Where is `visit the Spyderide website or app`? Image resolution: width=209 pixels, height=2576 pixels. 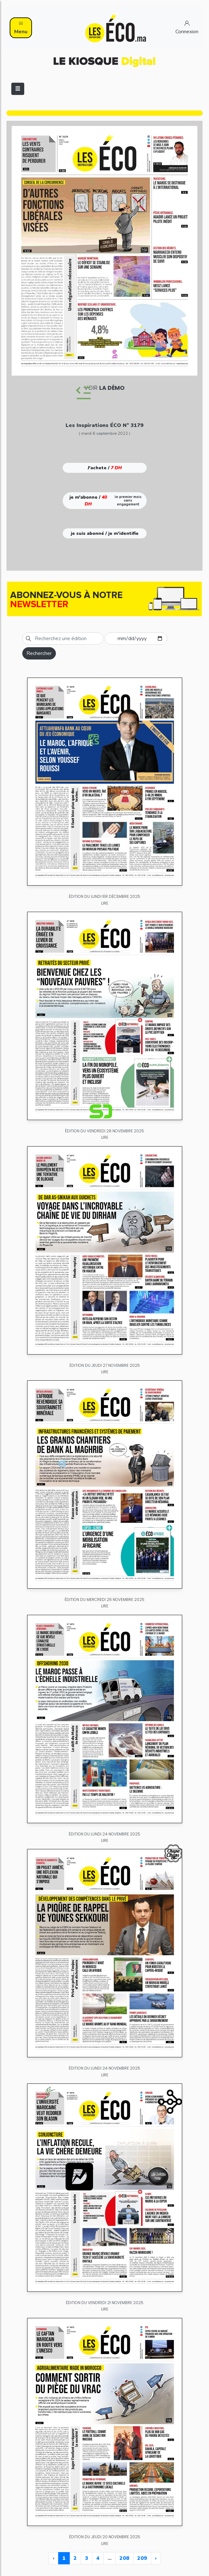
visit the Spyderide website or app is located at coordinates (94, 739).